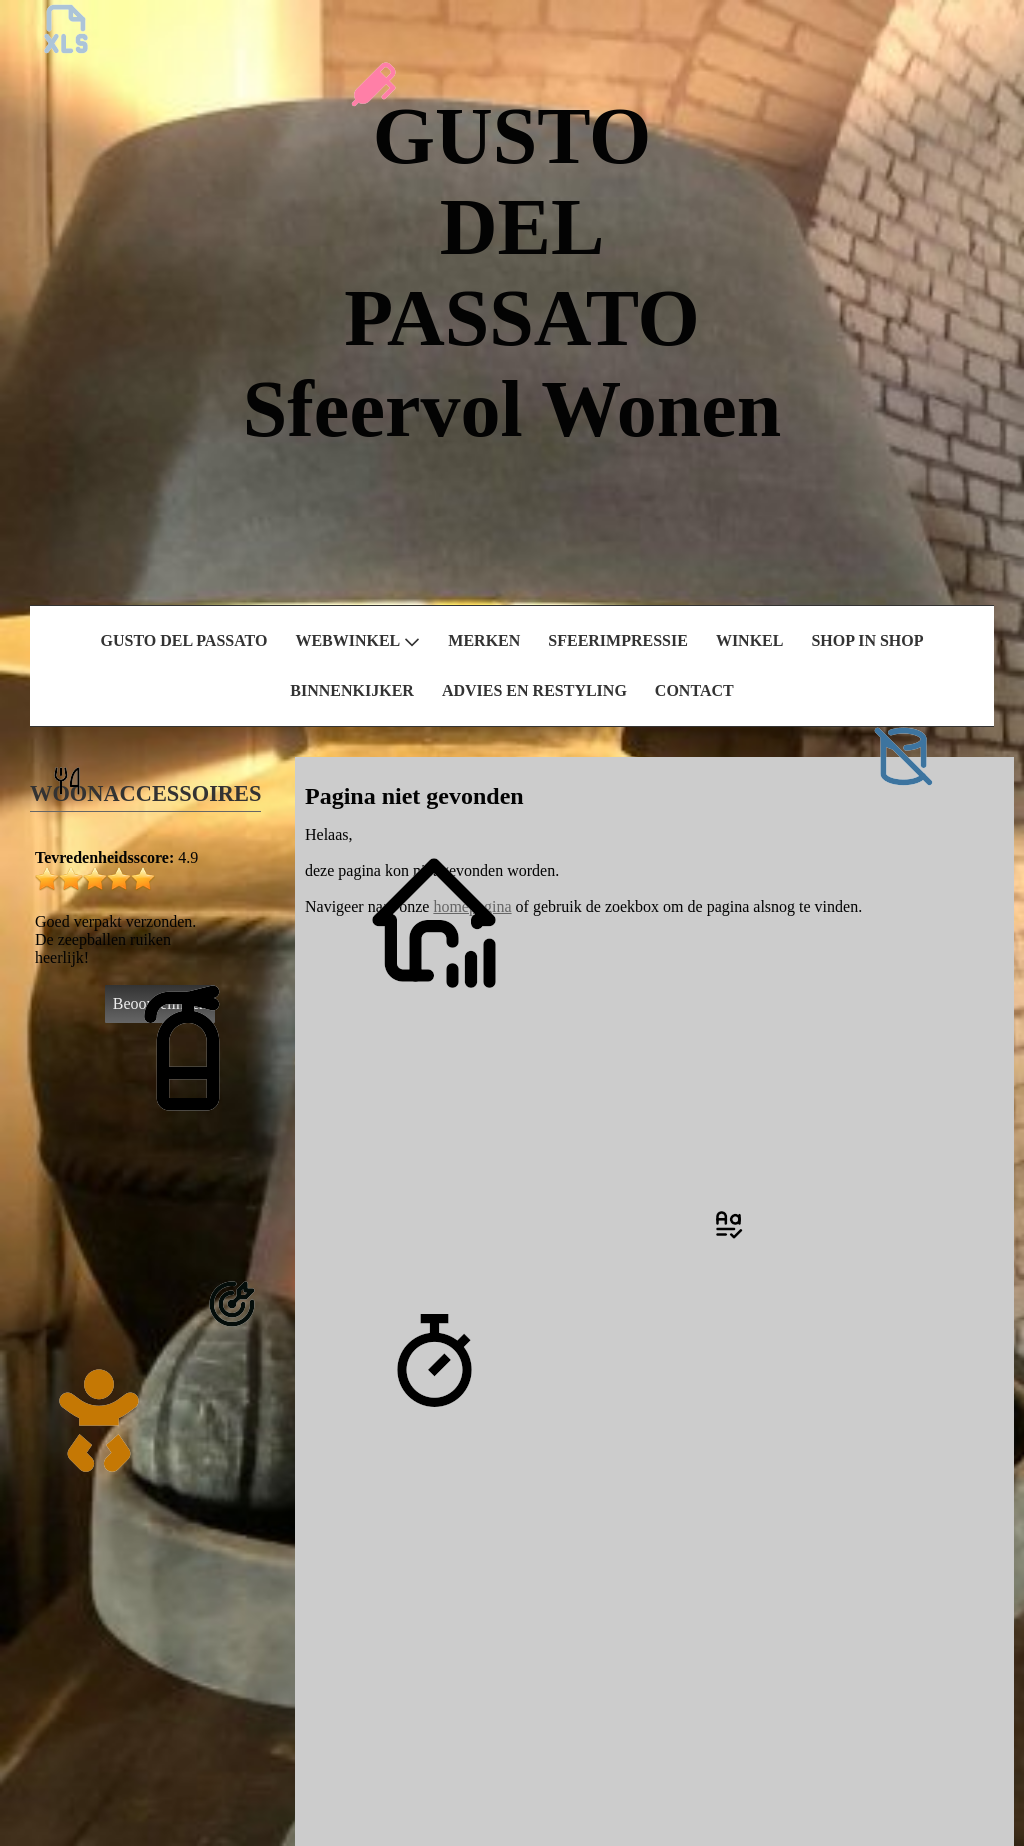 This screenshot has height=1846, width=1024. Describe the element at coordinates (434, 920) in the screenshot. I see `smart home connectivity status` at that location.